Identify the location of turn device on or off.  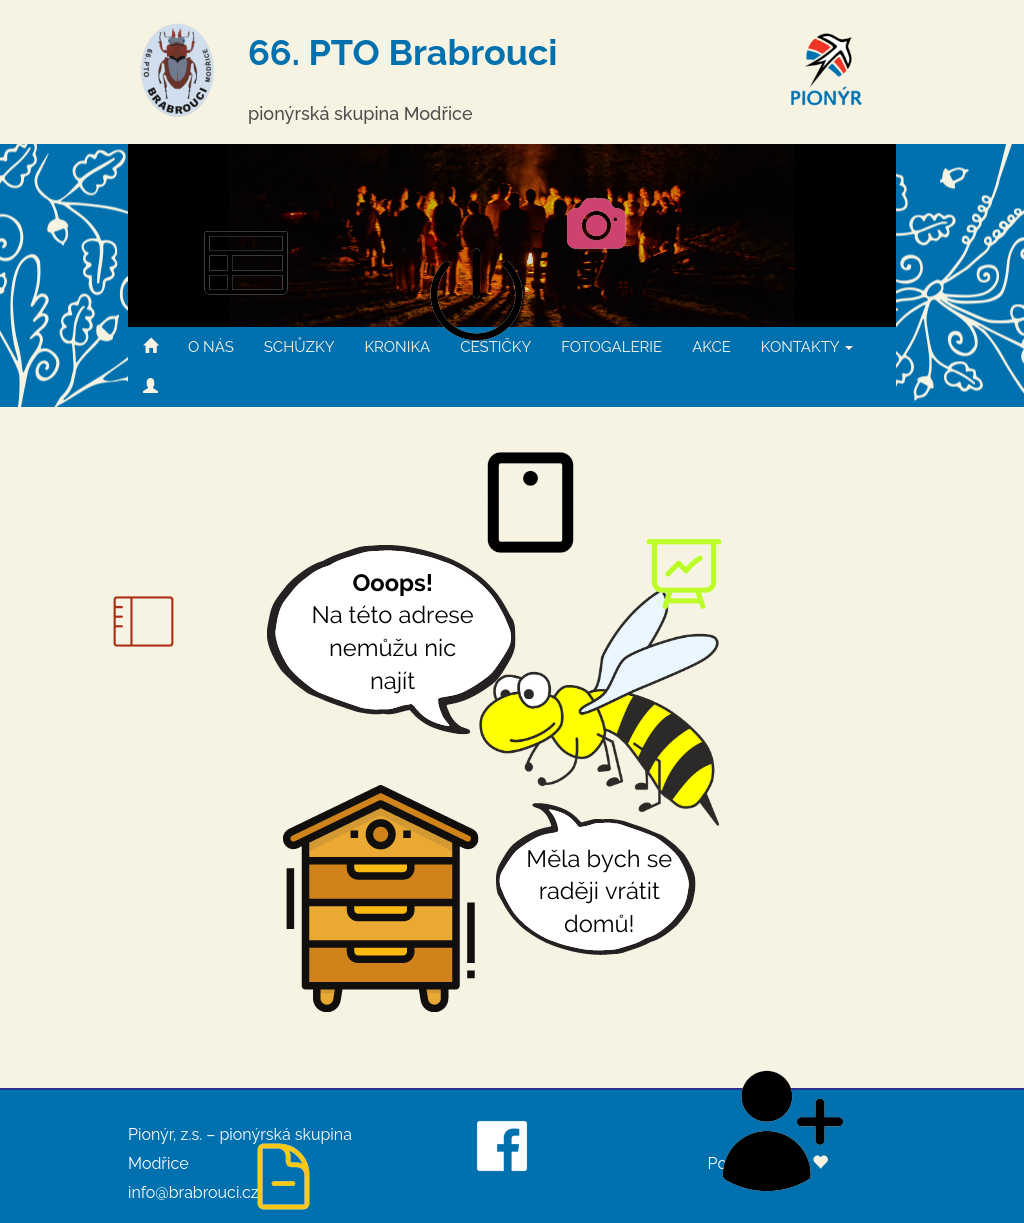
(476, 294).